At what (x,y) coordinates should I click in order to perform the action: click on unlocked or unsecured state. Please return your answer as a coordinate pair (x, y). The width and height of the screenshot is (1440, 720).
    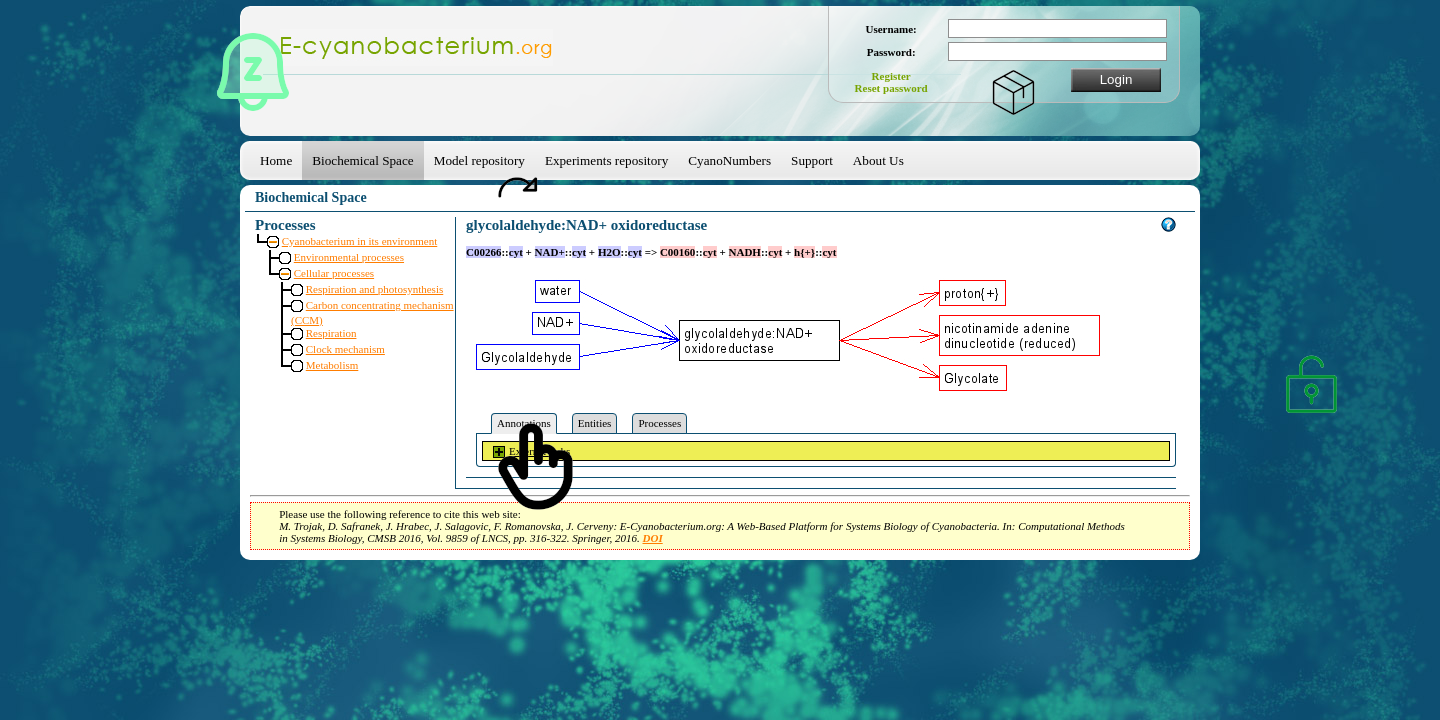
    Looking at the image, I should click on (1311, 387).